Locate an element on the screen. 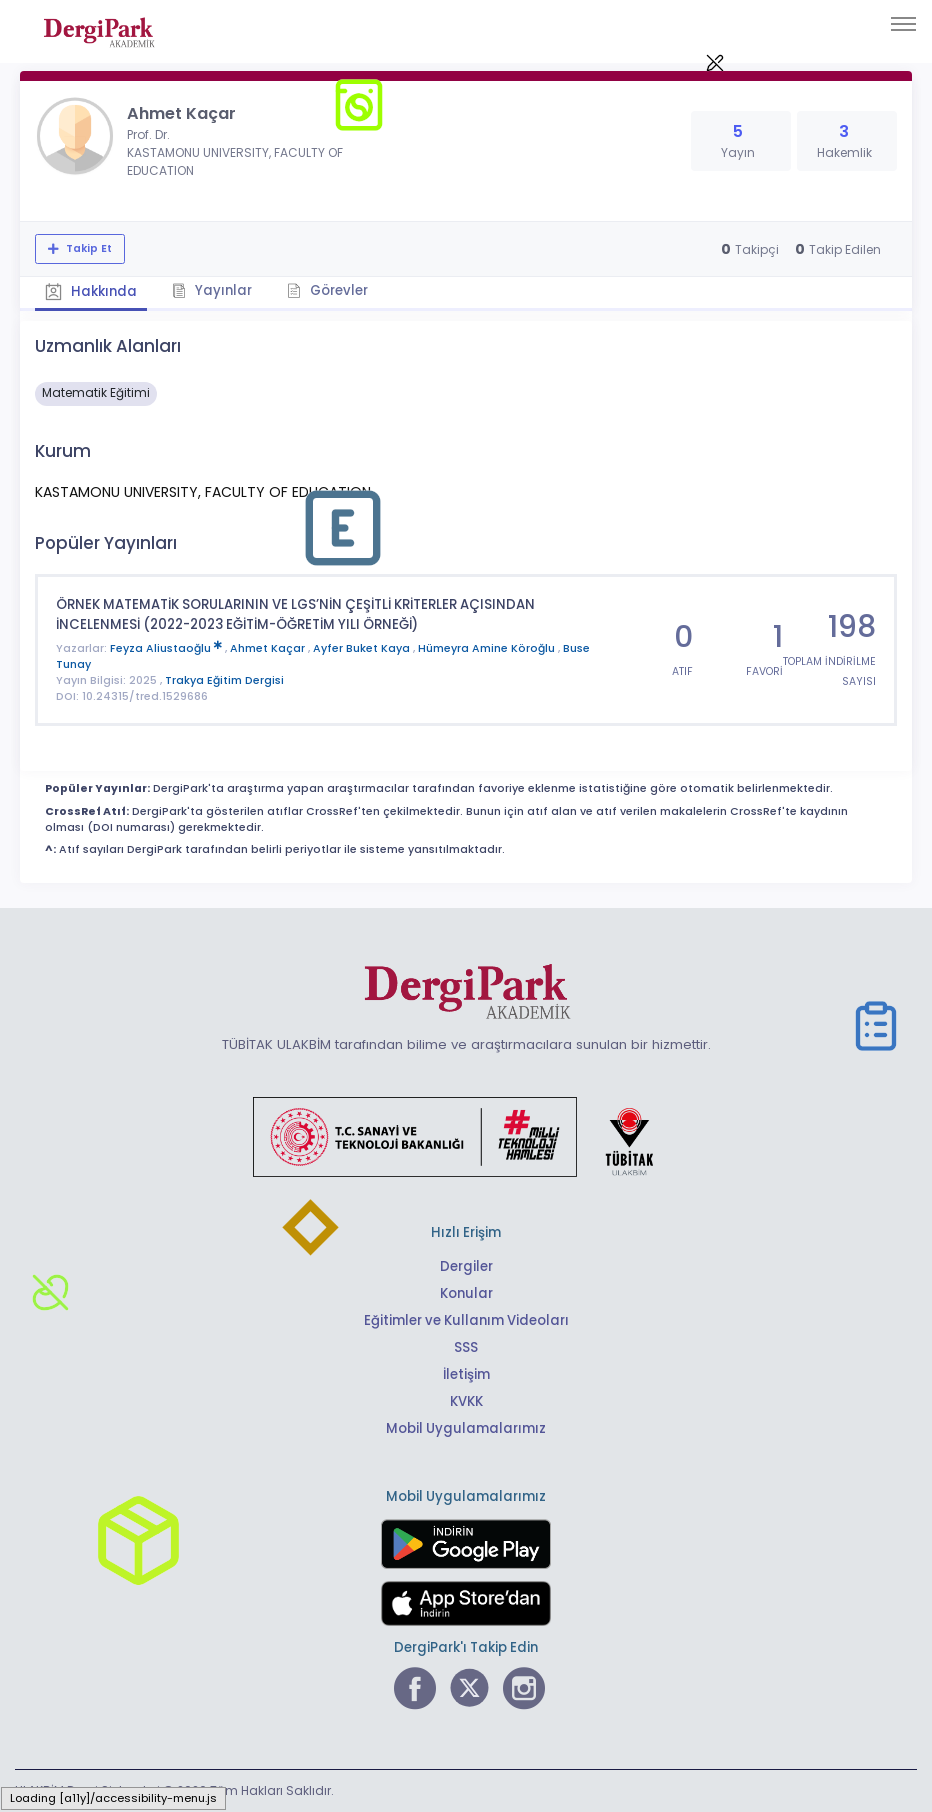 Image resolution: width=932 pixels, height=1812 pixels. indicates editing is disabled is located at coordinates (715, 63).